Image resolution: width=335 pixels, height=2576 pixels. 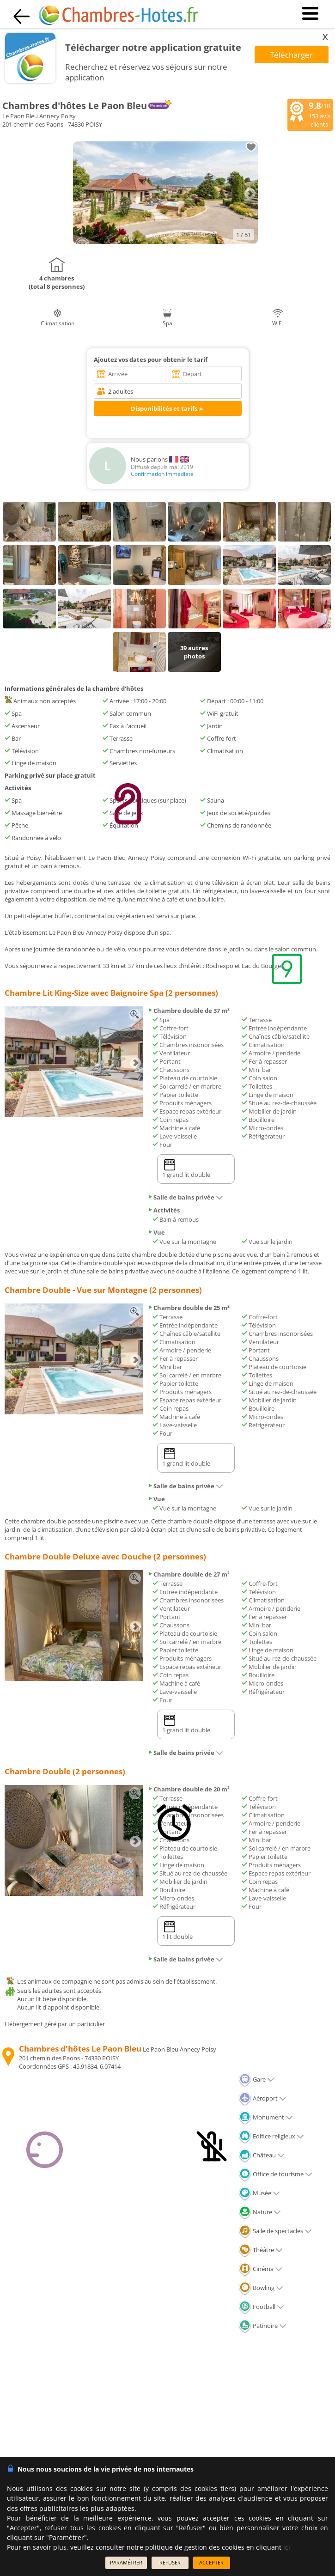 I want to click on emoji or reaction looking left, so click(x=44, y=2150).